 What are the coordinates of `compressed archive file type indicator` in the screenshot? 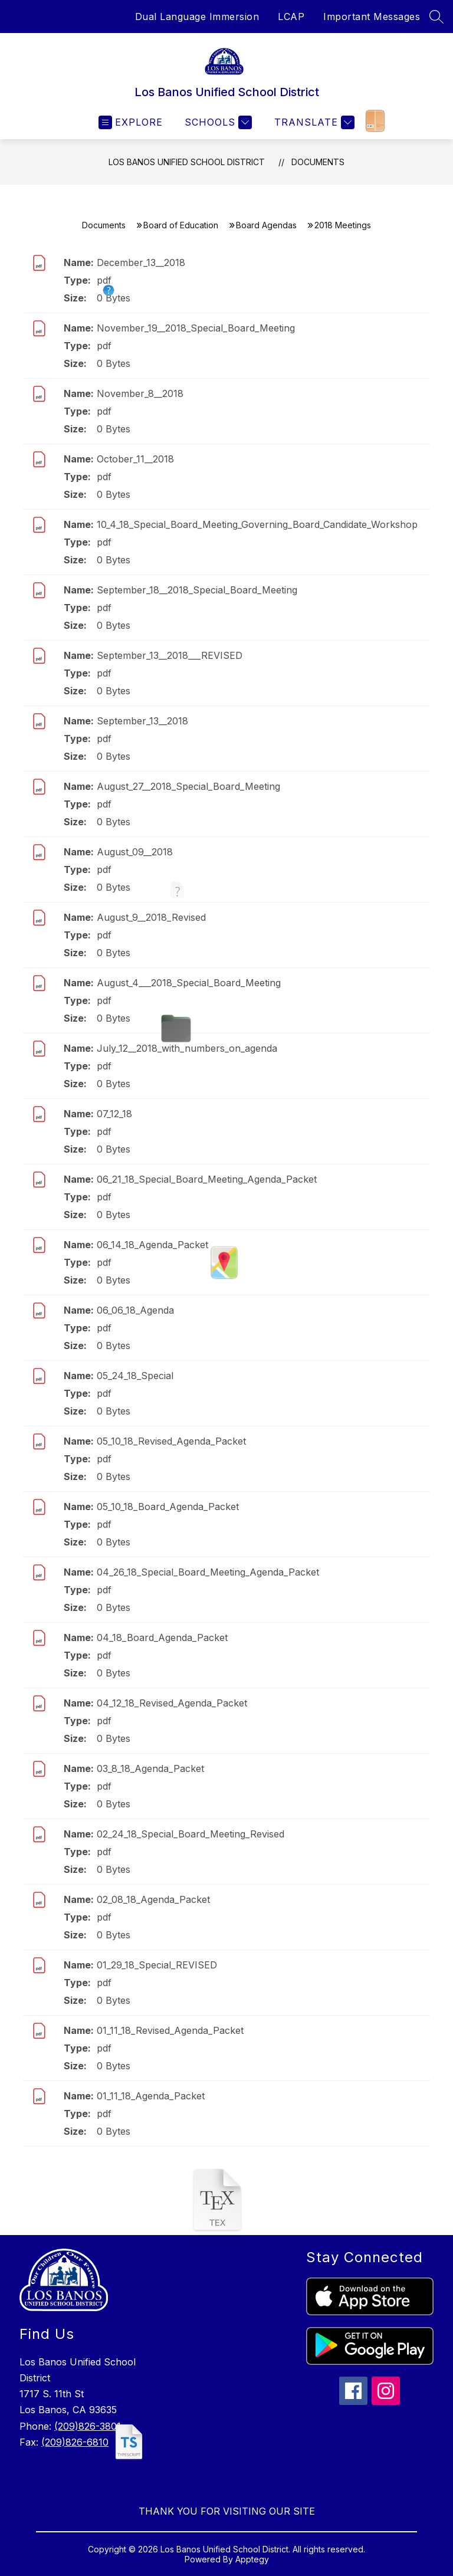 It's located at (375, 121).